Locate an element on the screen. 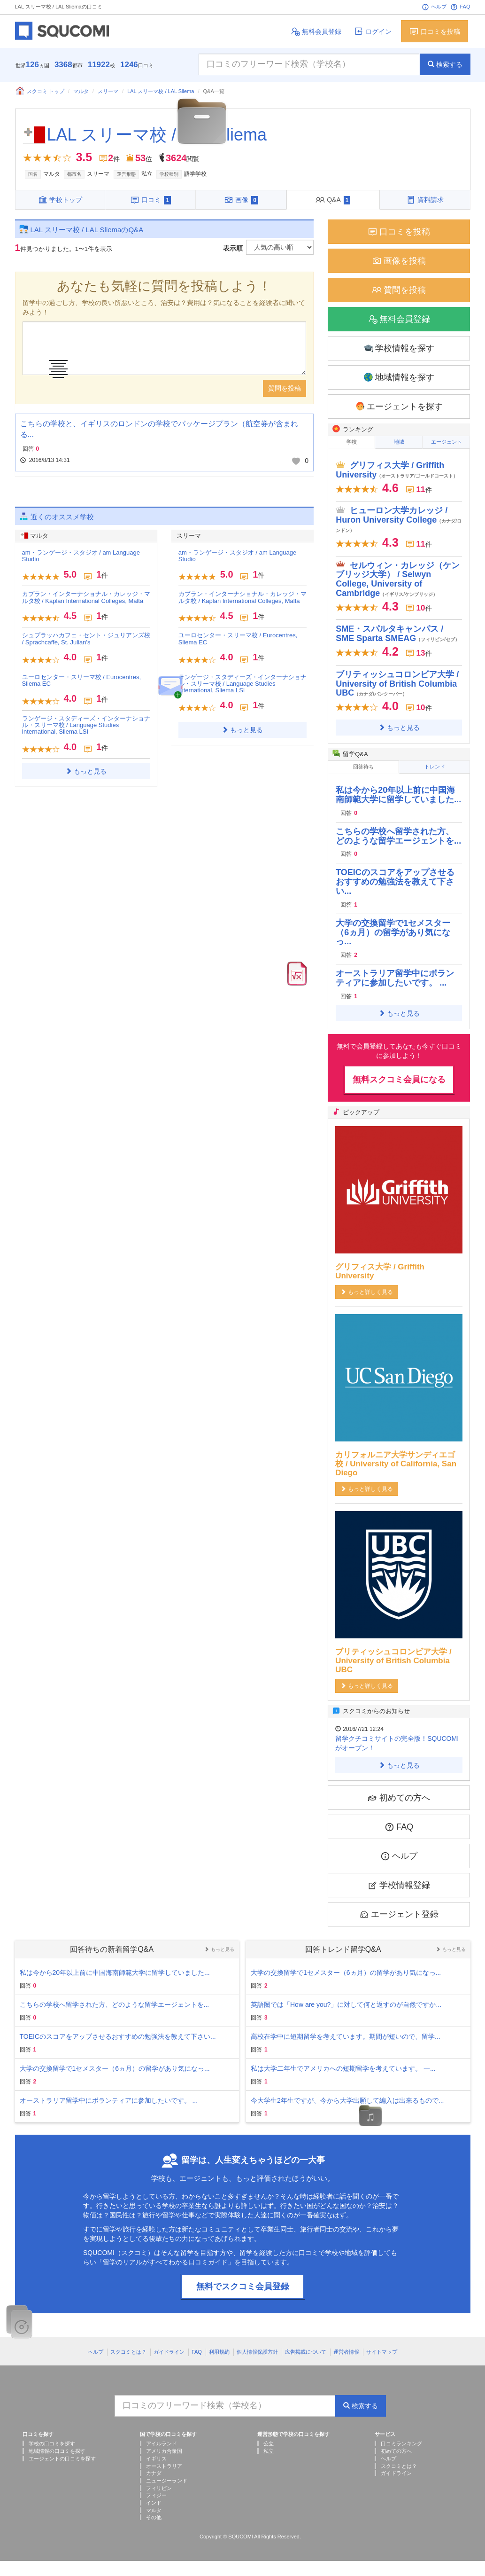 This screenshot has width=485, height=2576. access multiple disk drives or storage devices is located at coordinates (19, 2322).